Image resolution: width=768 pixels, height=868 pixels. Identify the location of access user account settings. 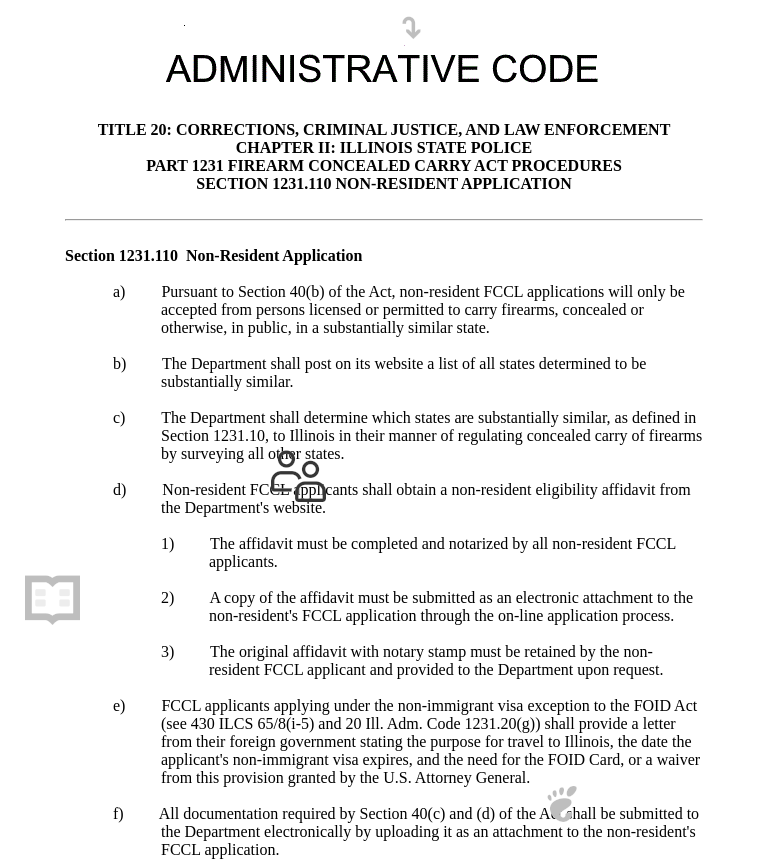
(298, 474).